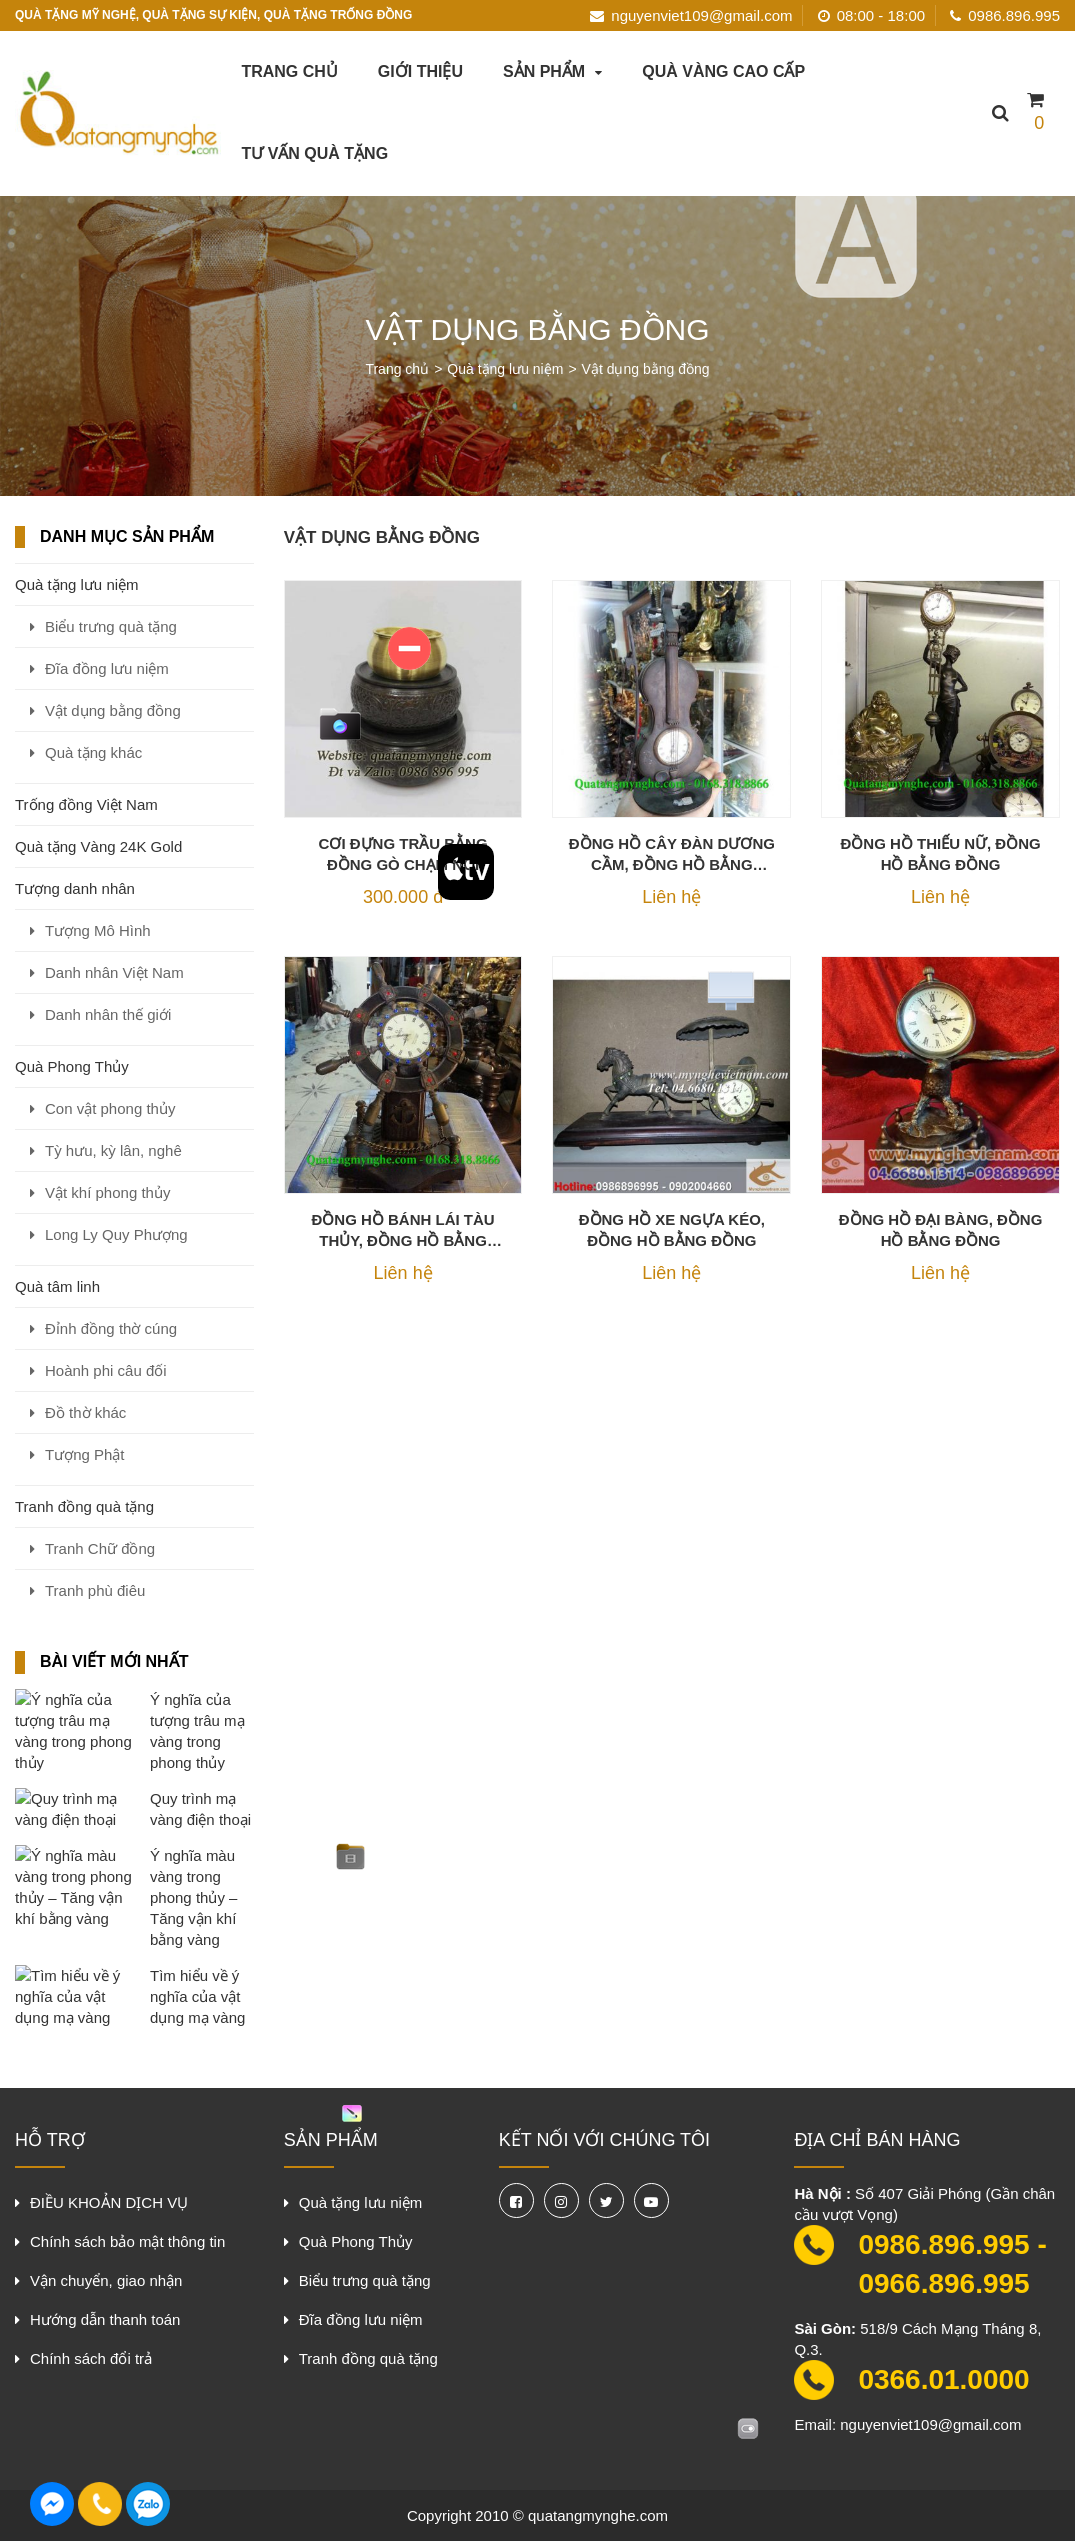 The image size is (1075, 2541). What do you see at coordinates (352, 2113) in the screenshot?
I see `open a Krita project file` at bounding box center [352, 2113].